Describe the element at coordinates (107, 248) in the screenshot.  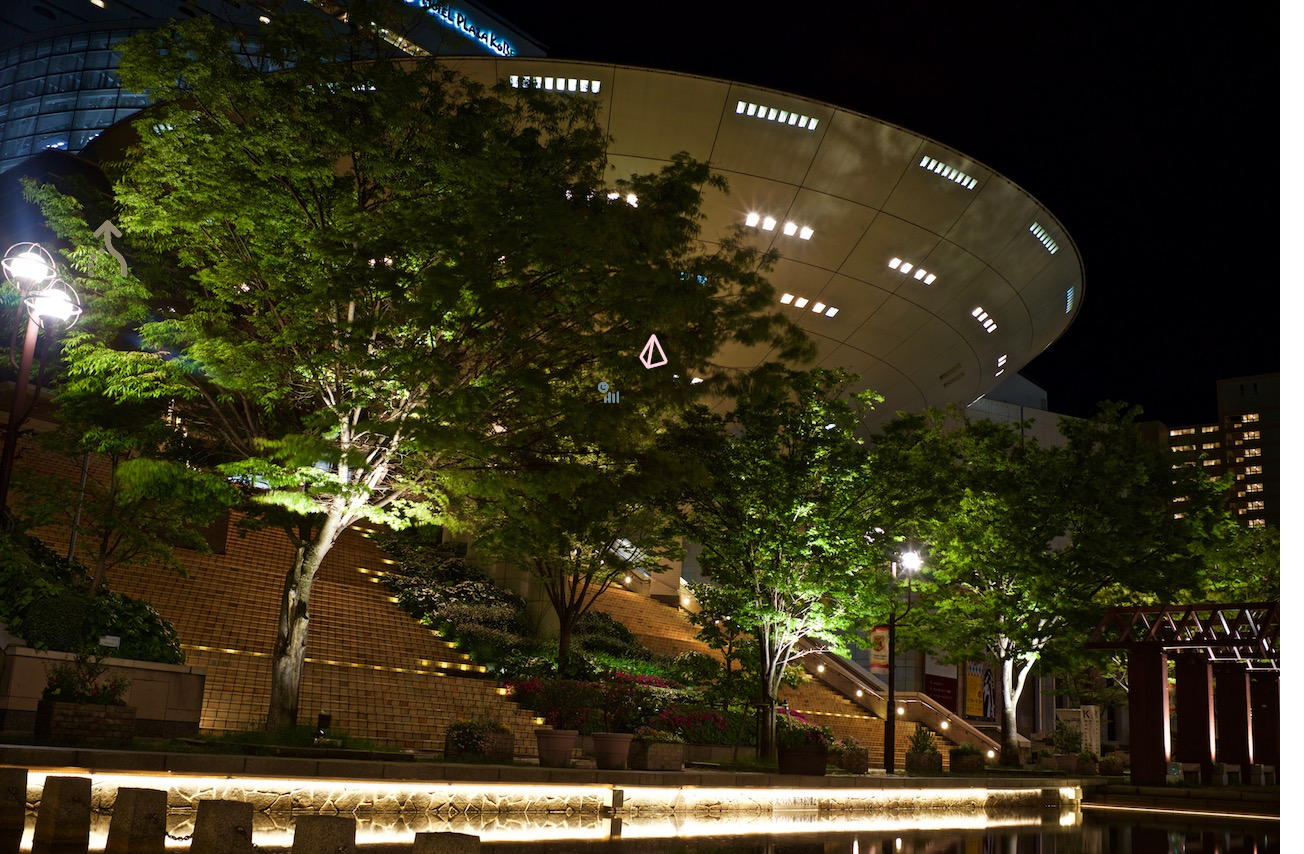
I see `merge content from right side` at that location.